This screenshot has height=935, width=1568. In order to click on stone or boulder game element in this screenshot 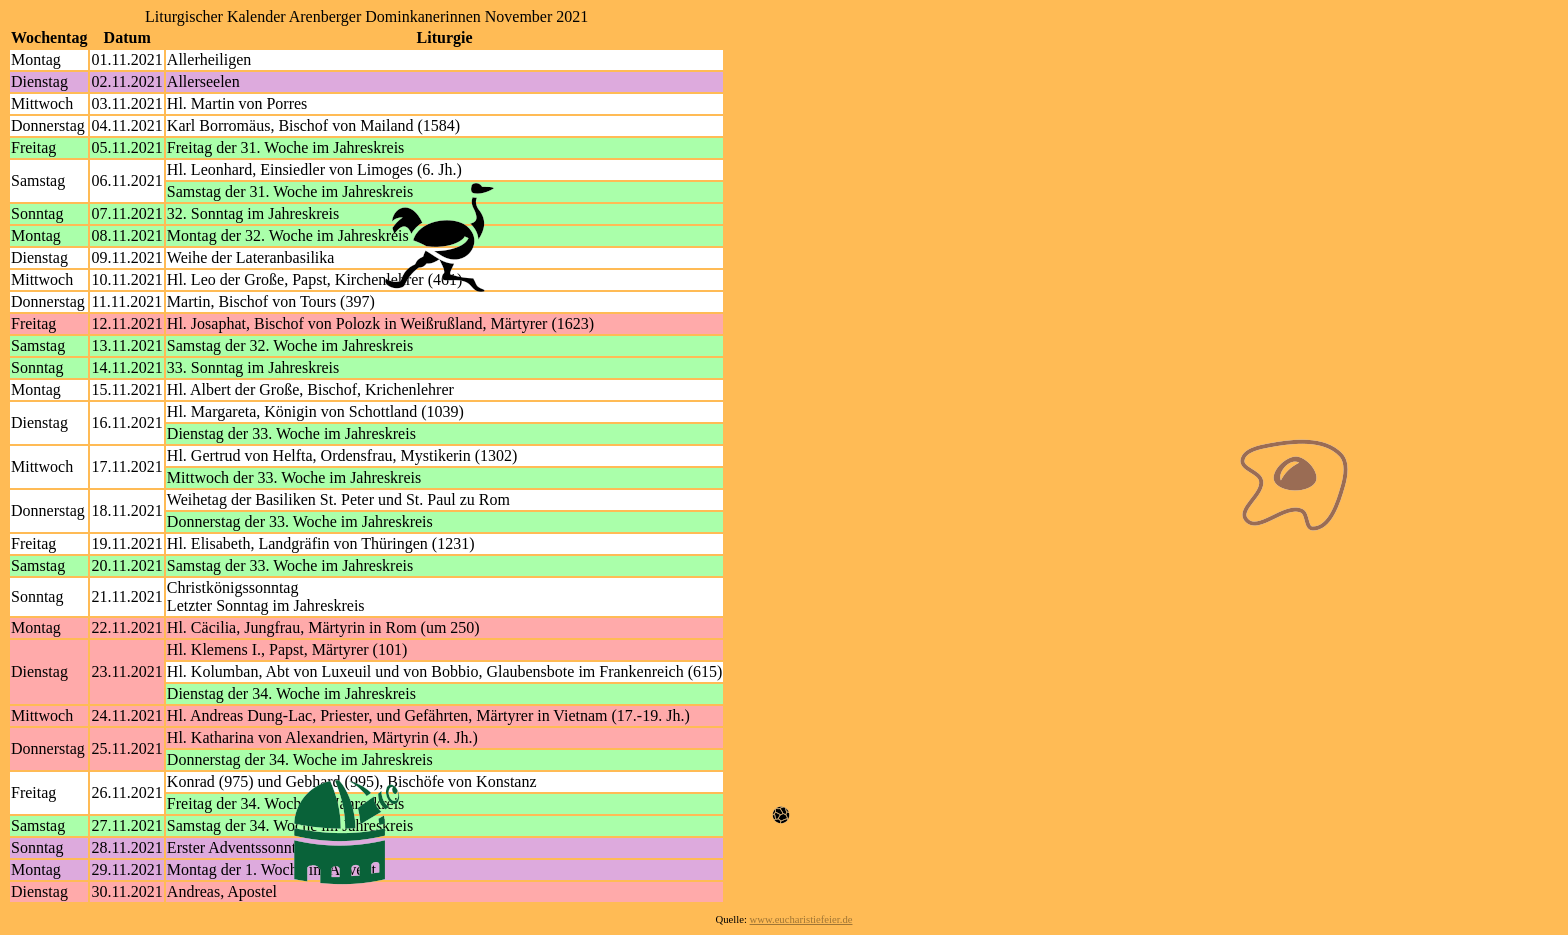, I will do `click(781, 815)`.